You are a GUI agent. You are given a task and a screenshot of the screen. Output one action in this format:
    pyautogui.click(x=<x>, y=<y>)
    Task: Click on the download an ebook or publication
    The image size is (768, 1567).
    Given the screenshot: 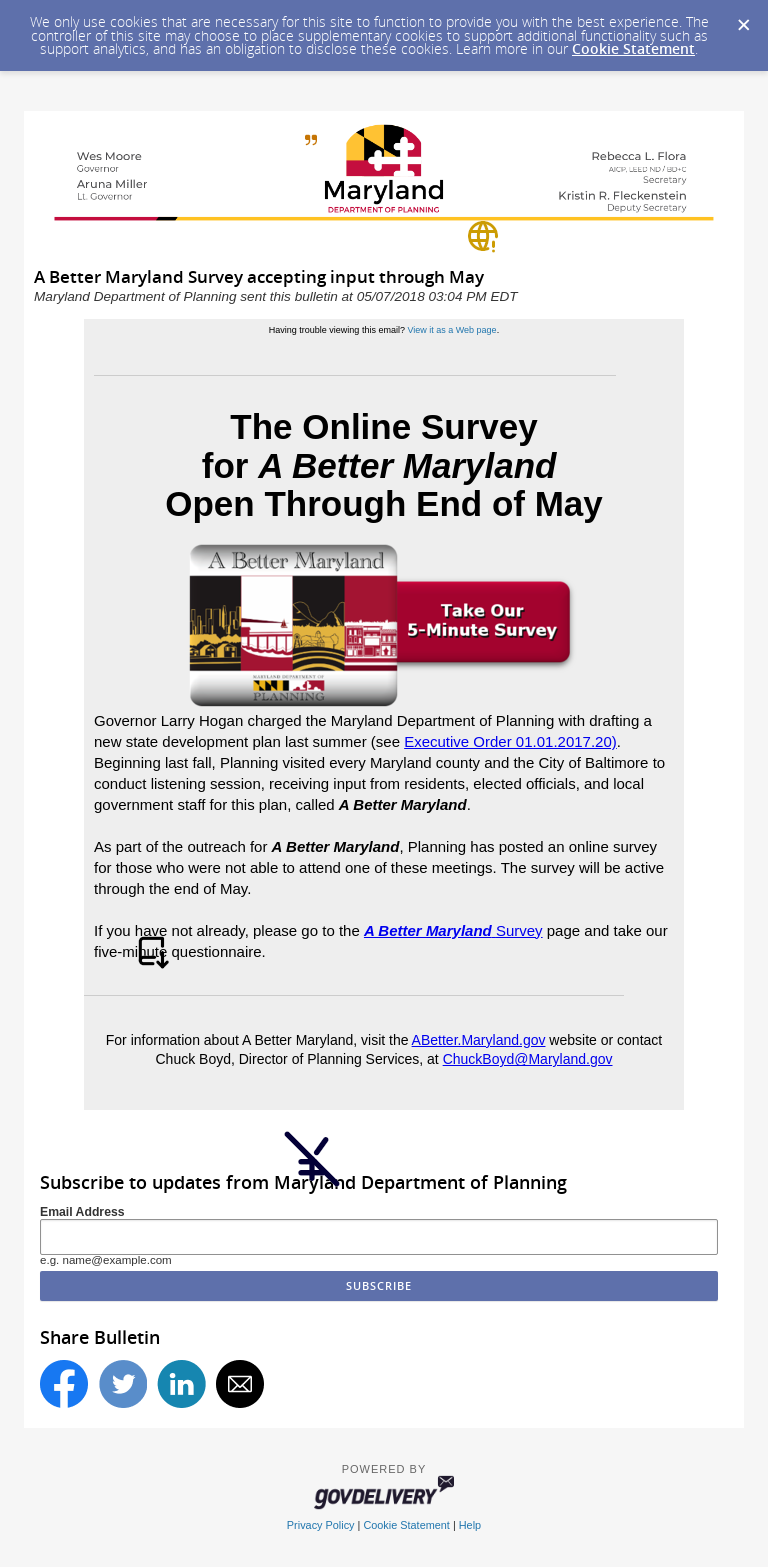 What is the action you would take?
    pyautogui.click(x=153, y=951)
    